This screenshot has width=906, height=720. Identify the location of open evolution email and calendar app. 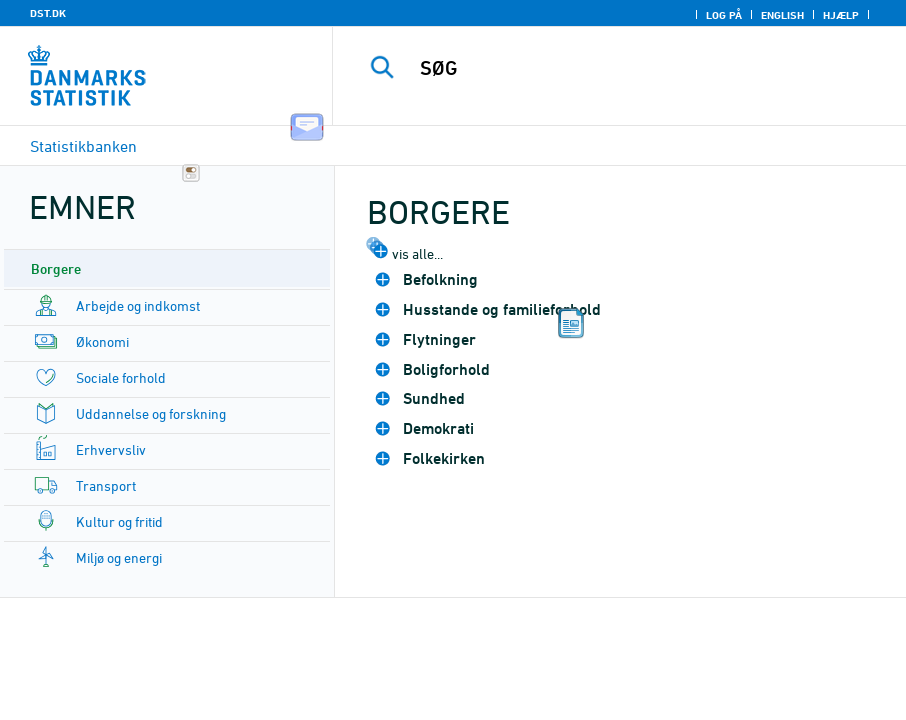
(307, 127).